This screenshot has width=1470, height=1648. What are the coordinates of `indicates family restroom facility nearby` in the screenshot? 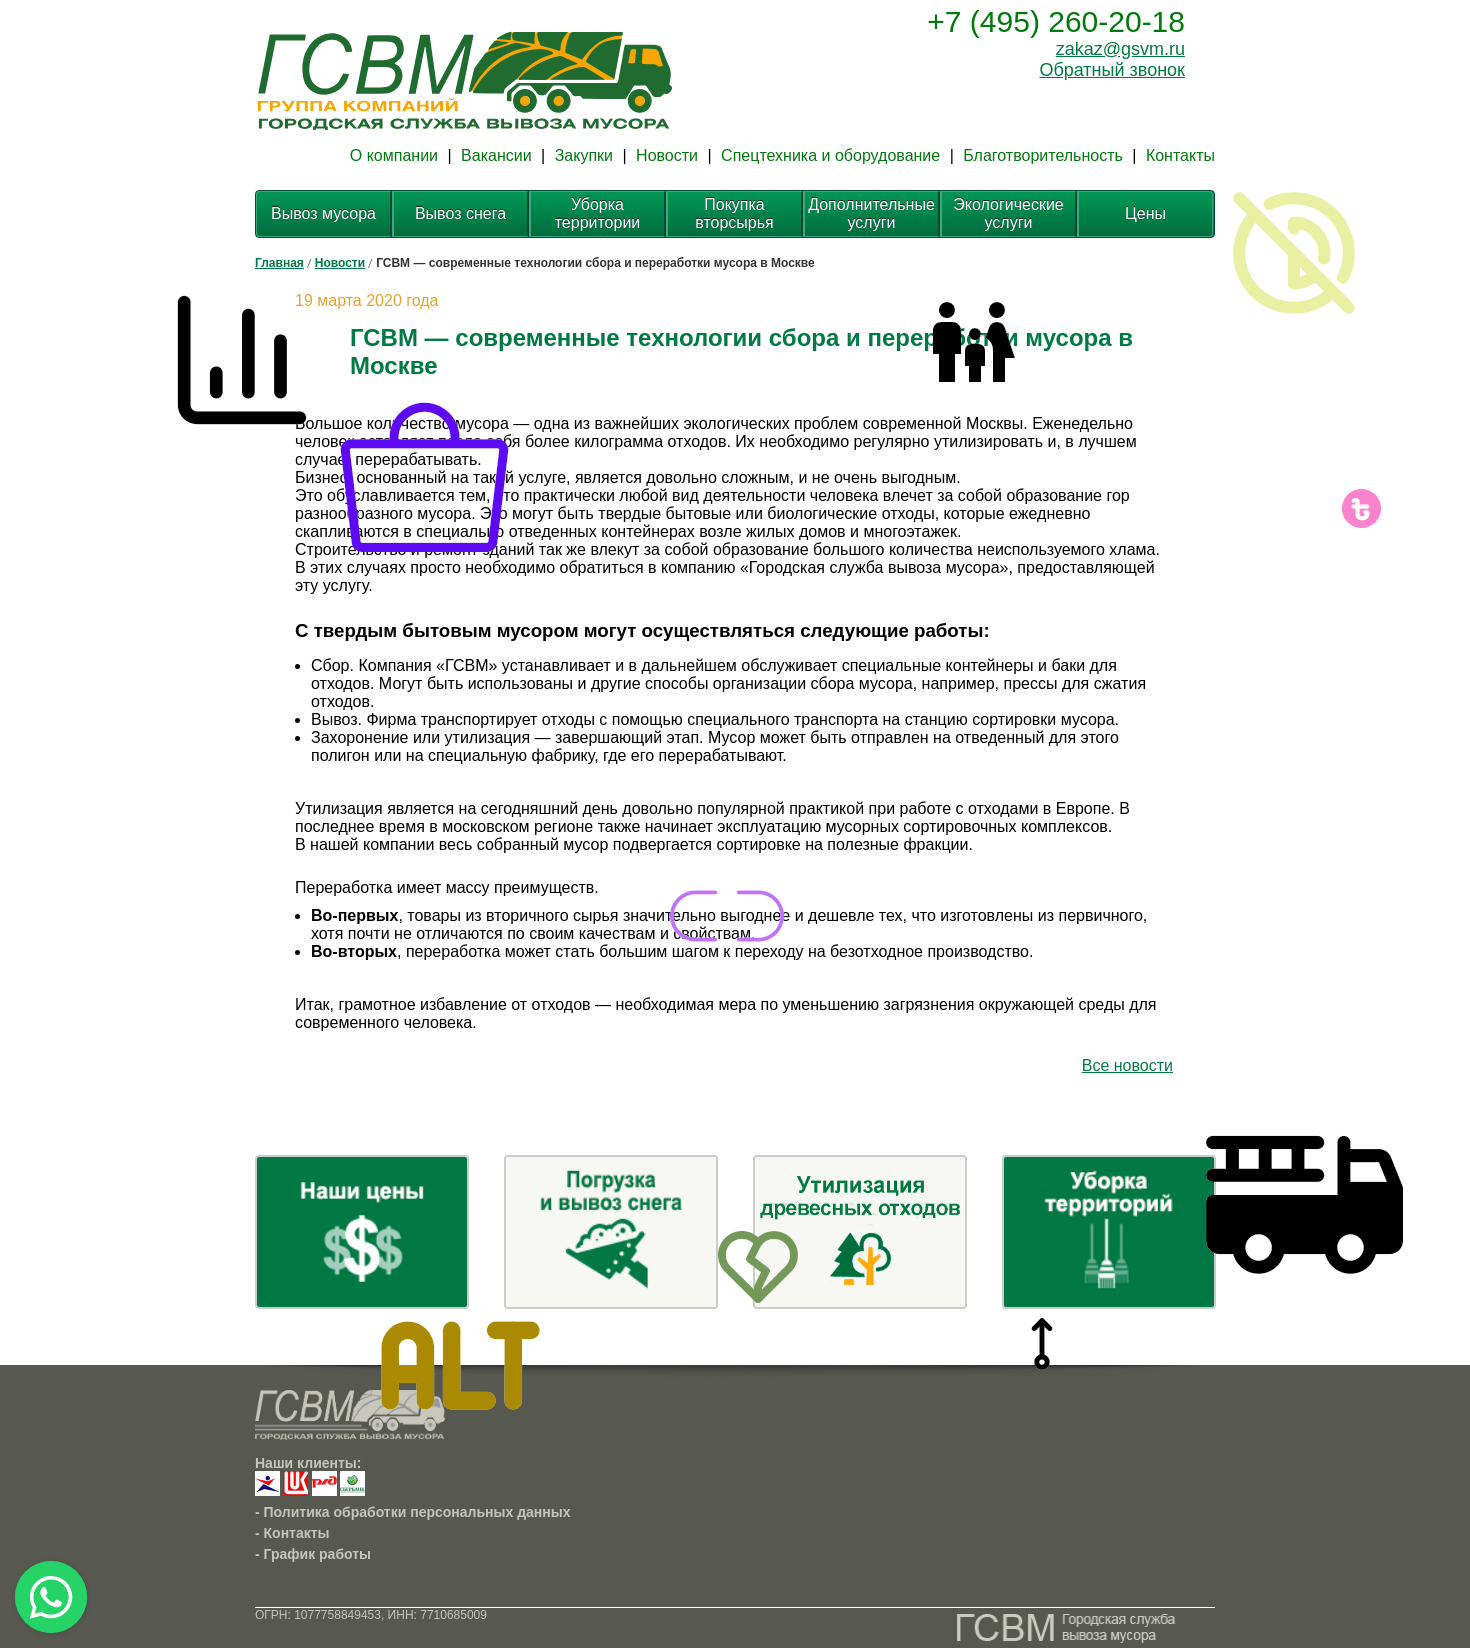 It's located at (973, 342).